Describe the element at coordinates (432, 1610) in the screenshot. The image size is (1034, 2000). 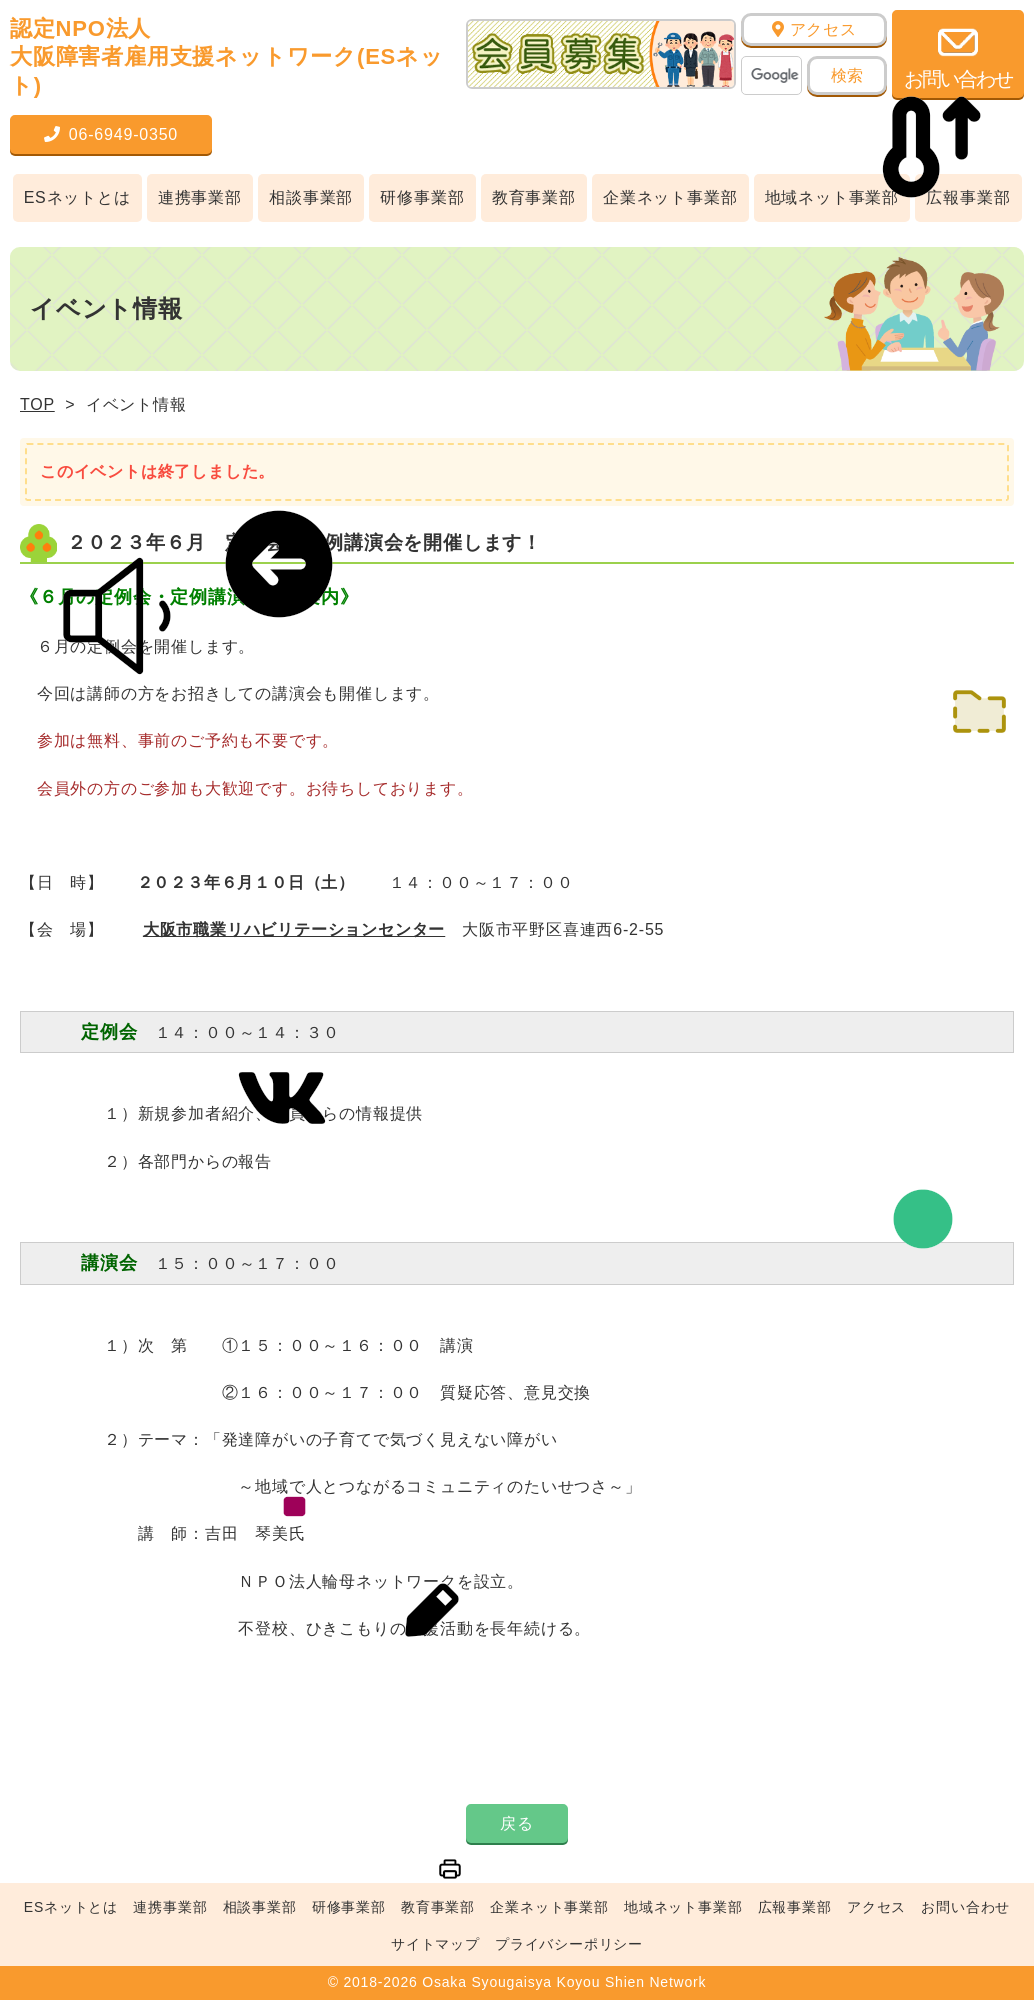
I see `edit or modify content` at that location.